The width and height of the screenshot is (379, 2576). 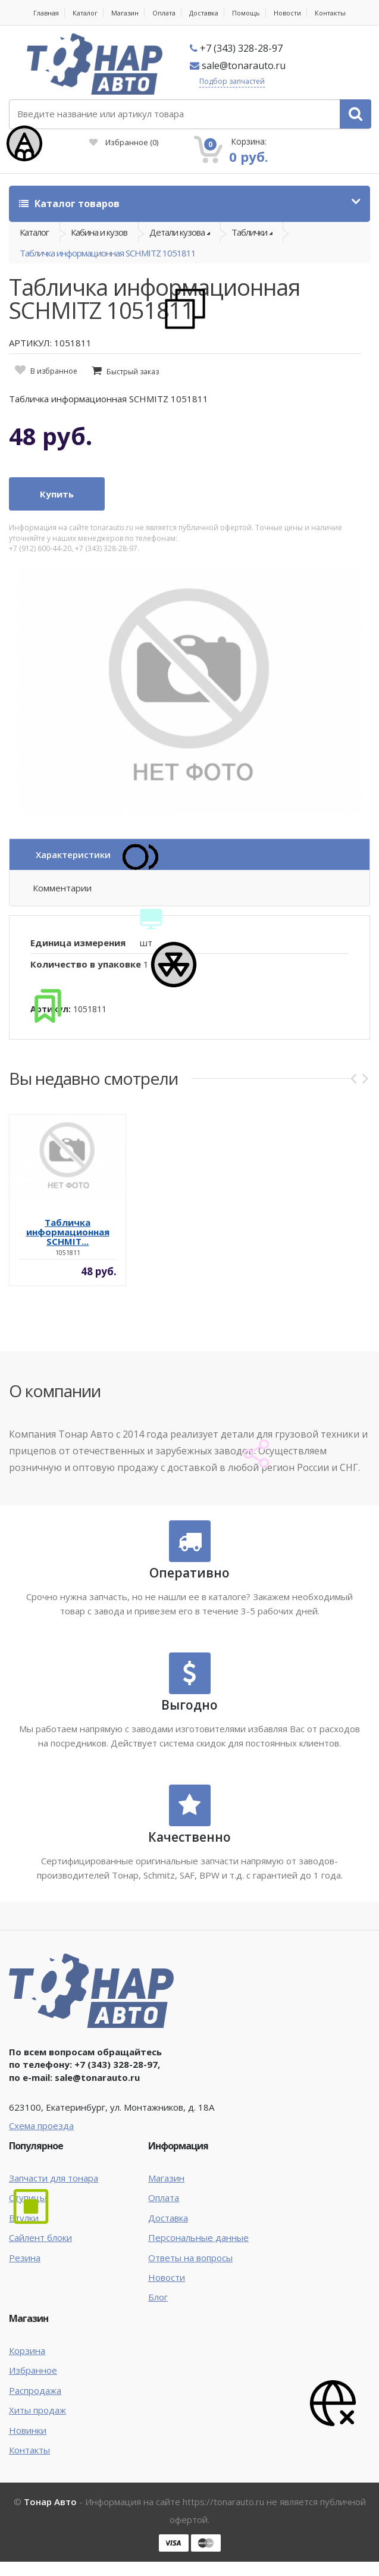 I want to click on stop or halt media playback, so click(x=31, y=2206).